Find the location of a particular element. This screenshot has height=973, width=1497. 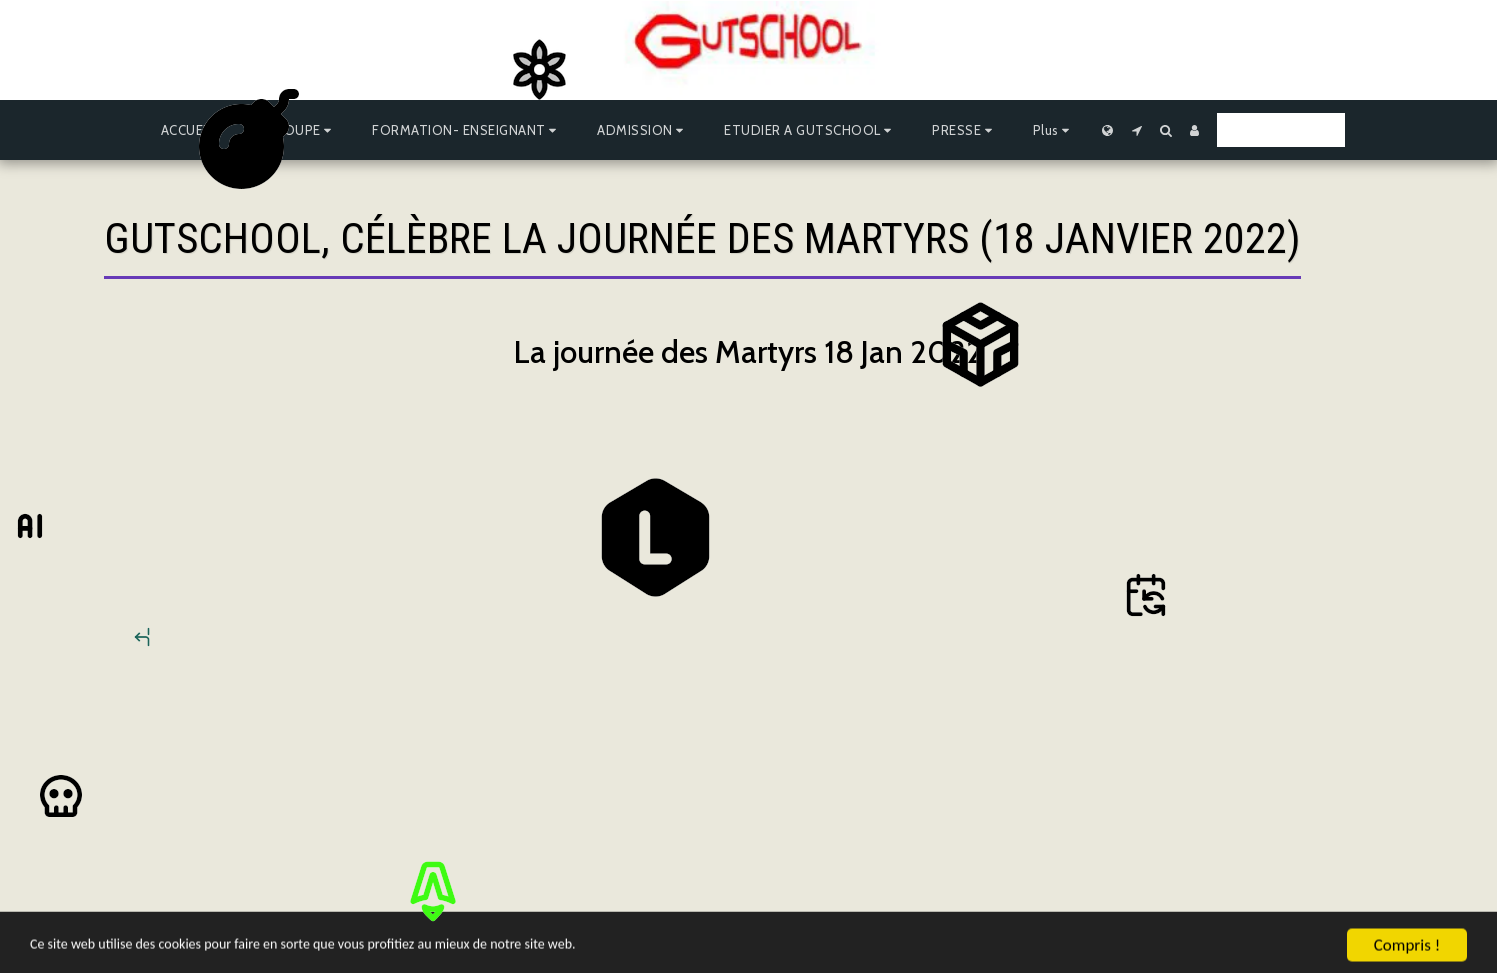

apply a vintage or retro photo filter is located at coordinates (539, 69).